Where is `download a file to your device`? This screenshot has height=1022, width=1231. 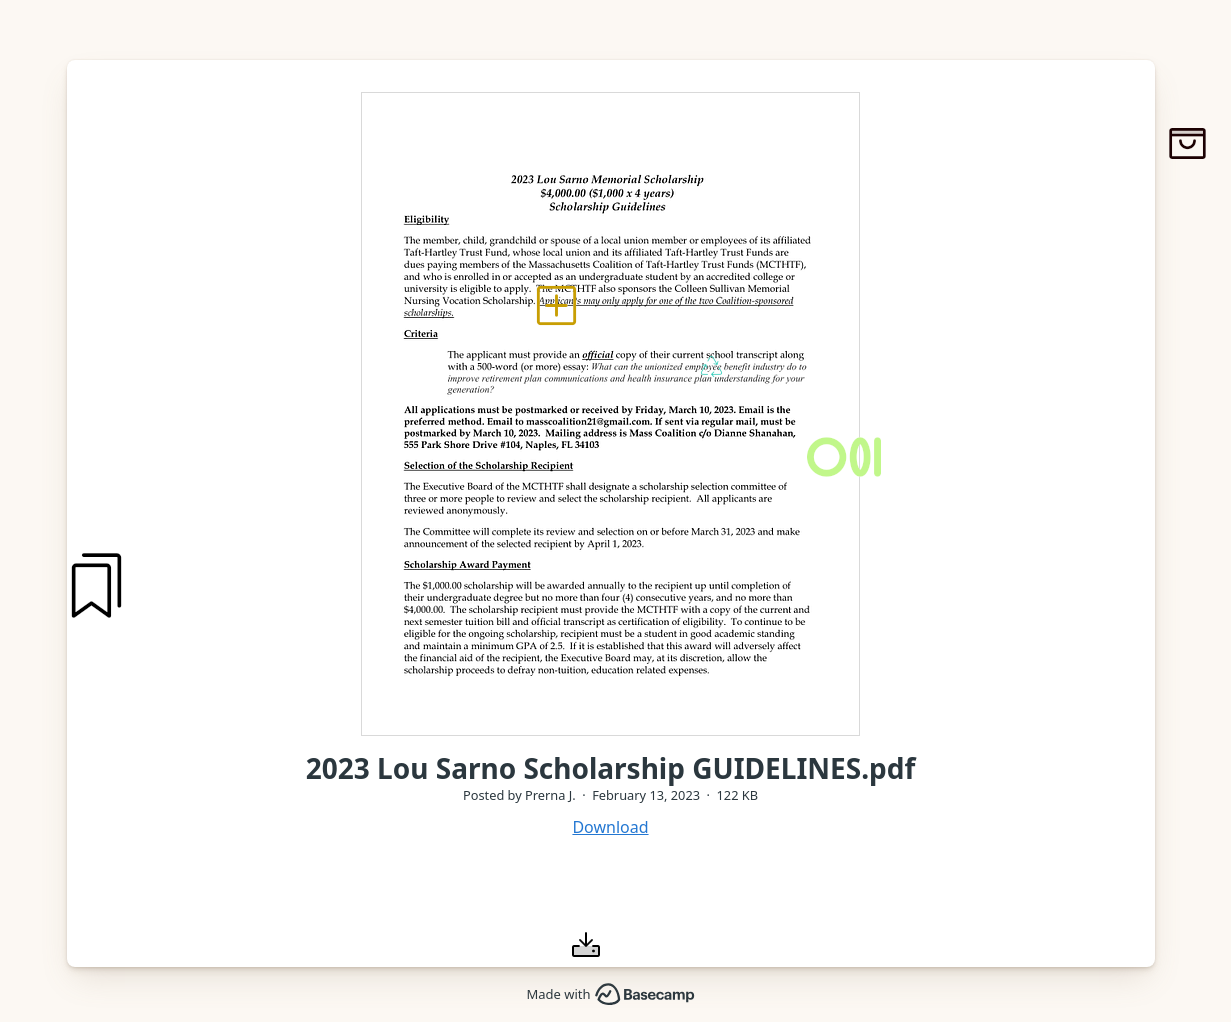 download a file to your device is located at coordinates (586, 946).